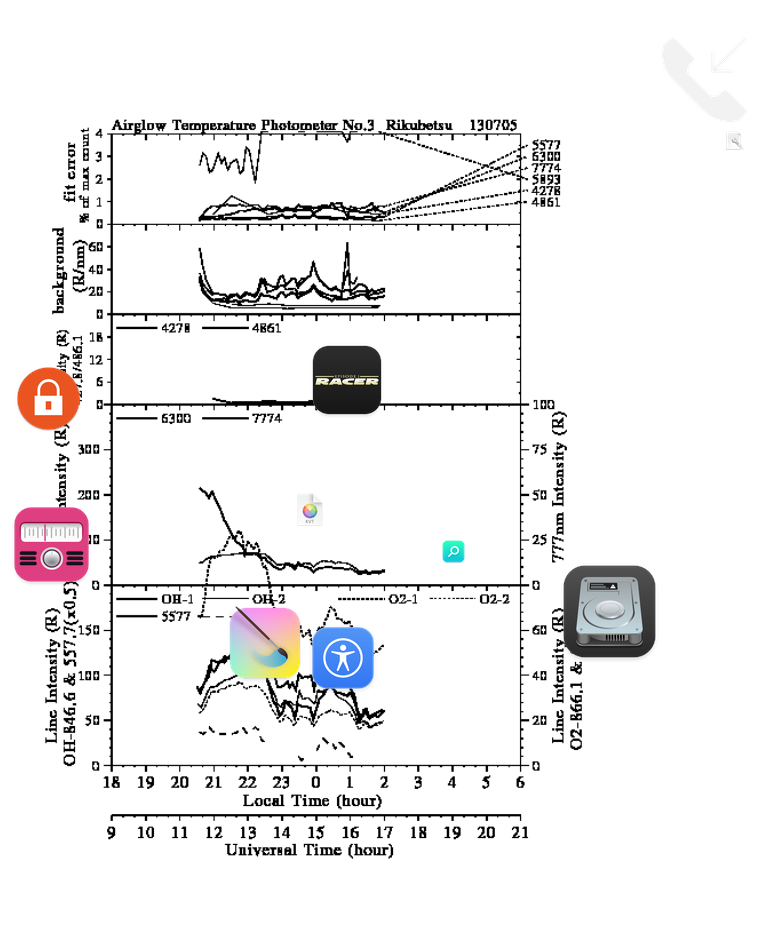 Image resolution: width=768 pixels, height=928 pixels. I want to click on lock the screen, so click(48, 398).